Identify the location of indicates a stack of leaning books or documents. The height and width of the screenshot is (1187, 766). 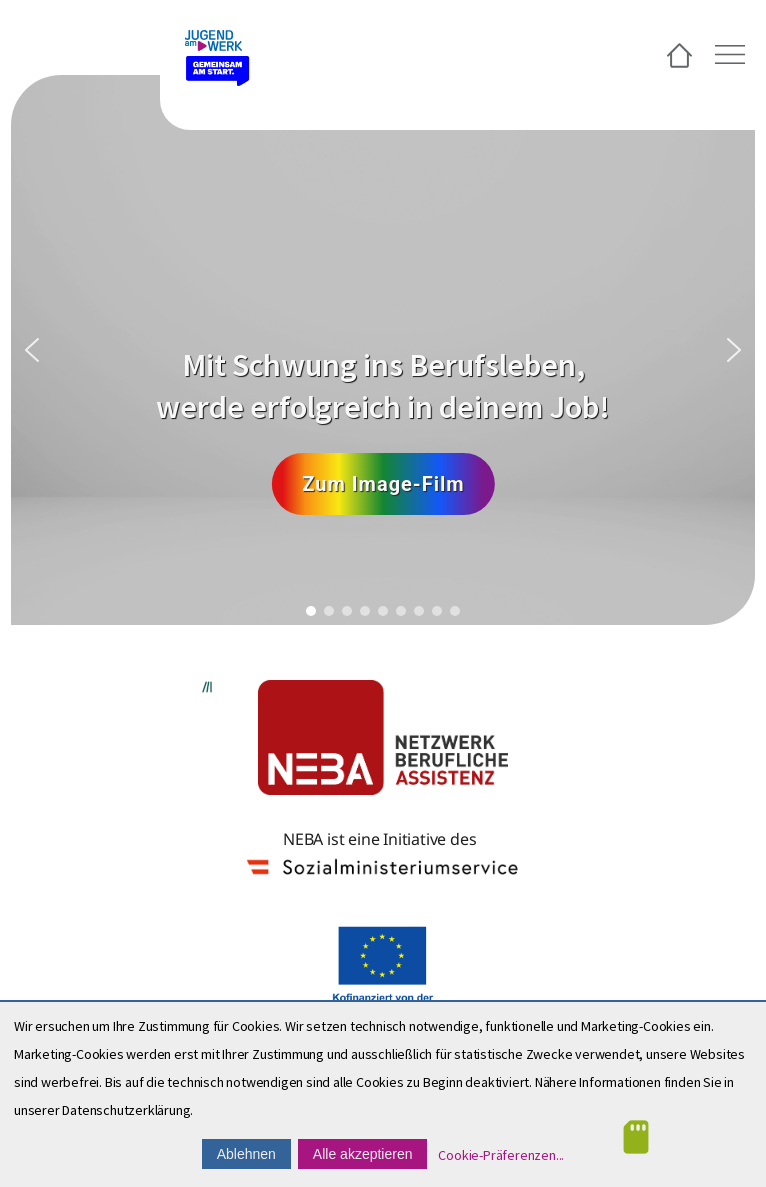
(207, 687).